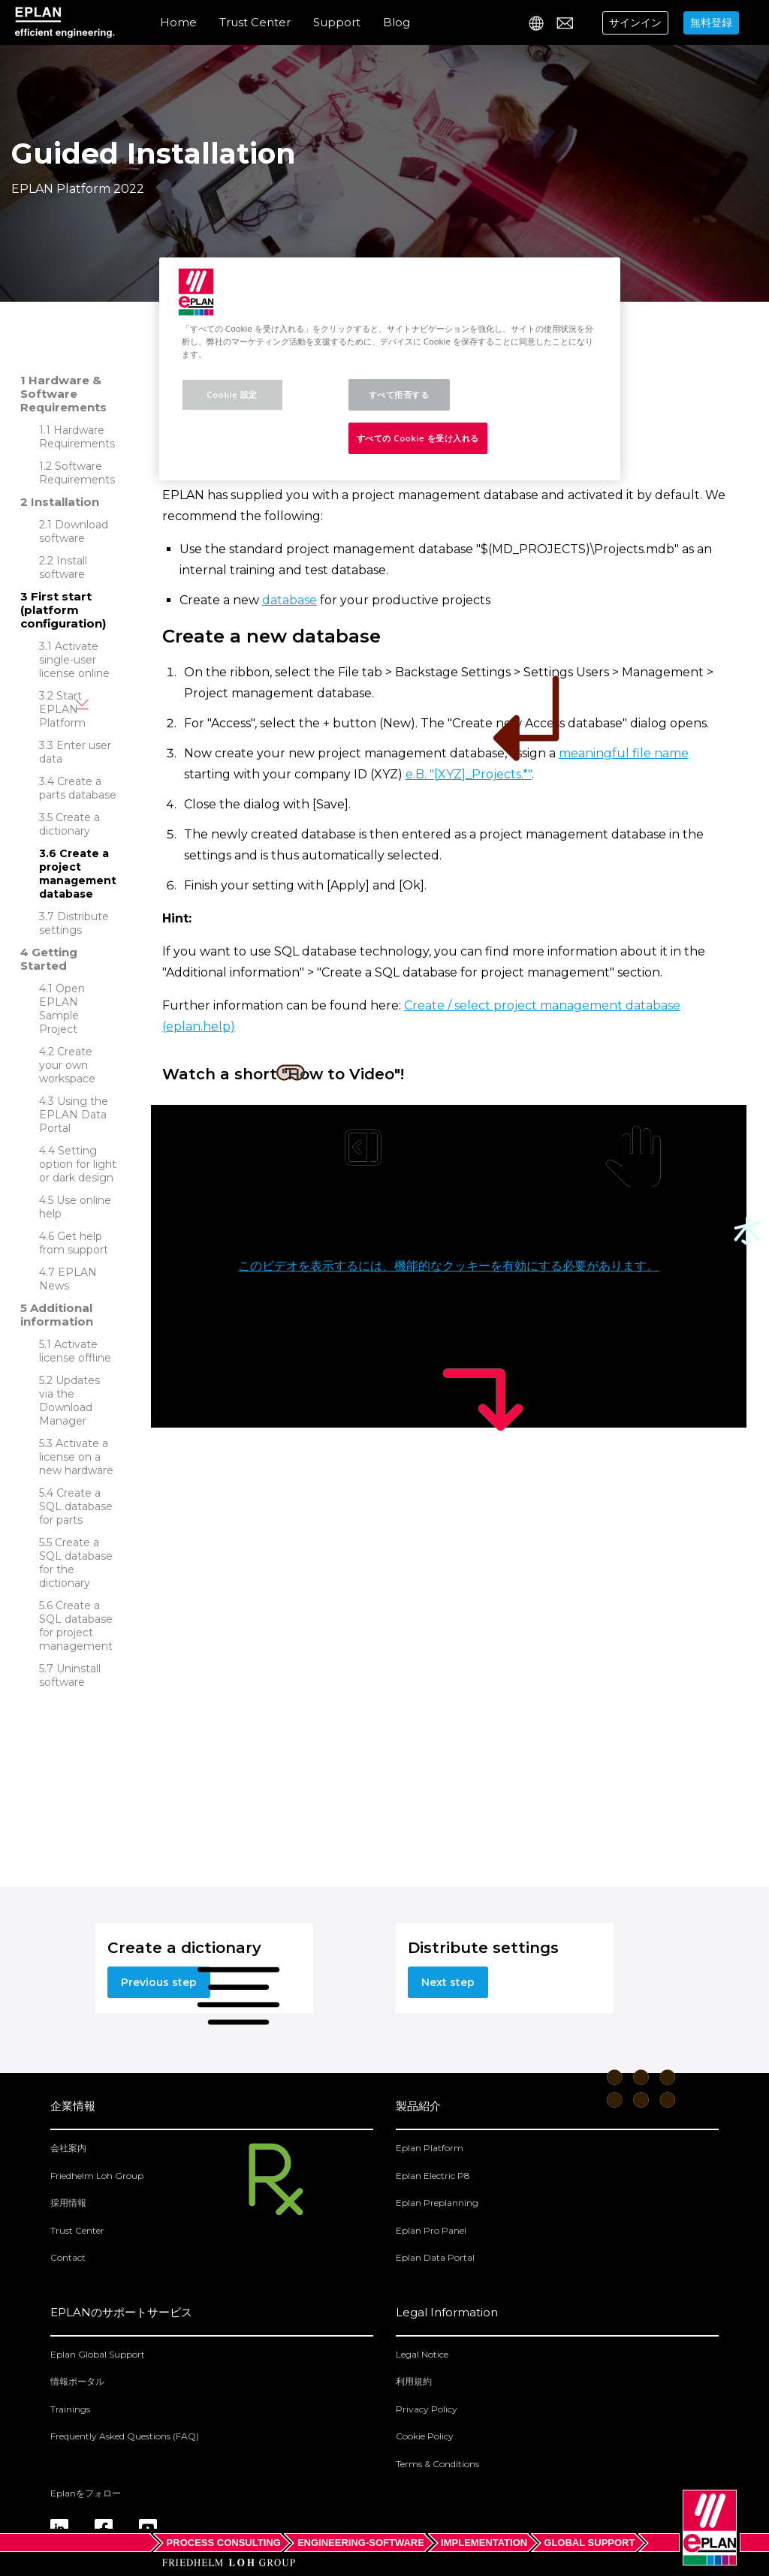 The height and width of the screenshot is (2576, 769). What do you see at coordinates (363, 1147) in the screenshot?
I see `open the right side panel` at bounding box center [363, 1147].